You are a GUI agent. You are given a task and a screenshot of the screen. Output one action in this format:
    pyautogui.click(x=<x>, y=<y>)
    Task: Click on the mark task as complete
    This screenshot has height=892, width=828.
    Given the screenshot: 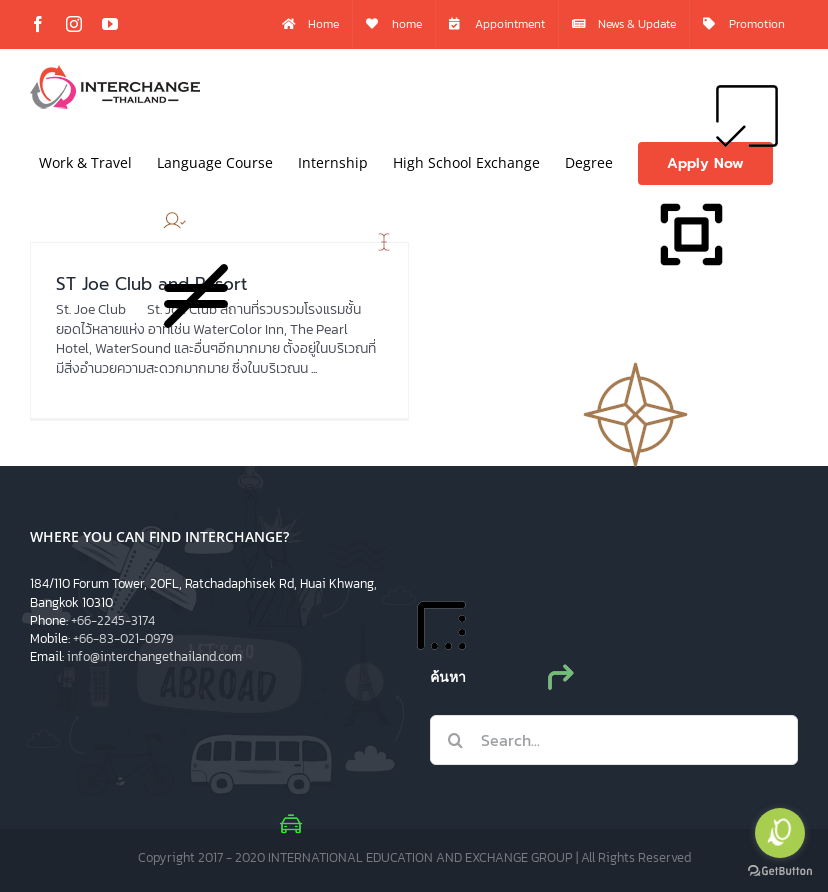 What is the action you would take?
    pyautogui.click(x=747, y=116)
    